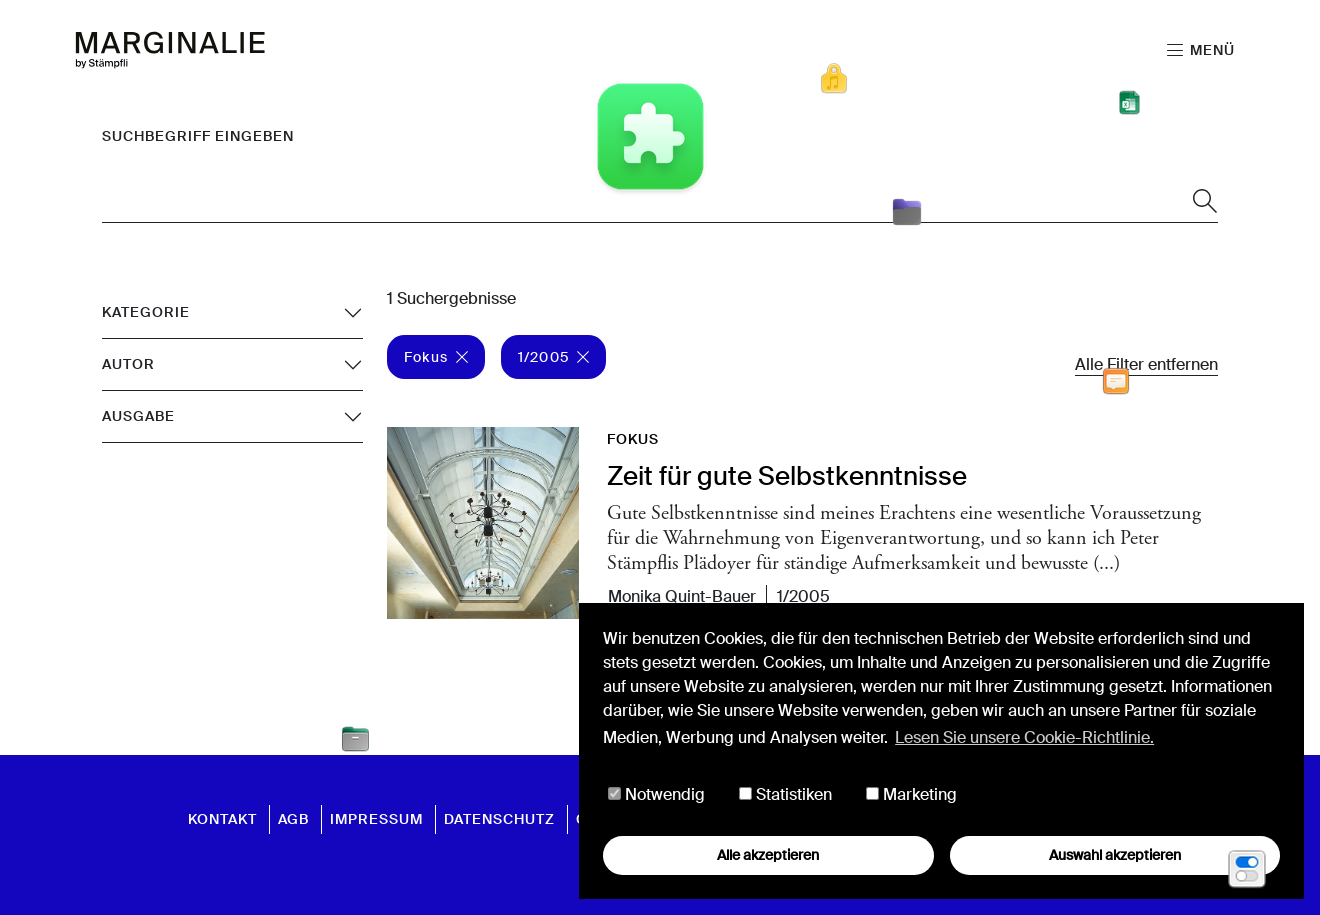  What do you see at coordinates (907, 212) in the screenshot?
I see `drop files here to move them into this folder` at bounding box center [907, 212].